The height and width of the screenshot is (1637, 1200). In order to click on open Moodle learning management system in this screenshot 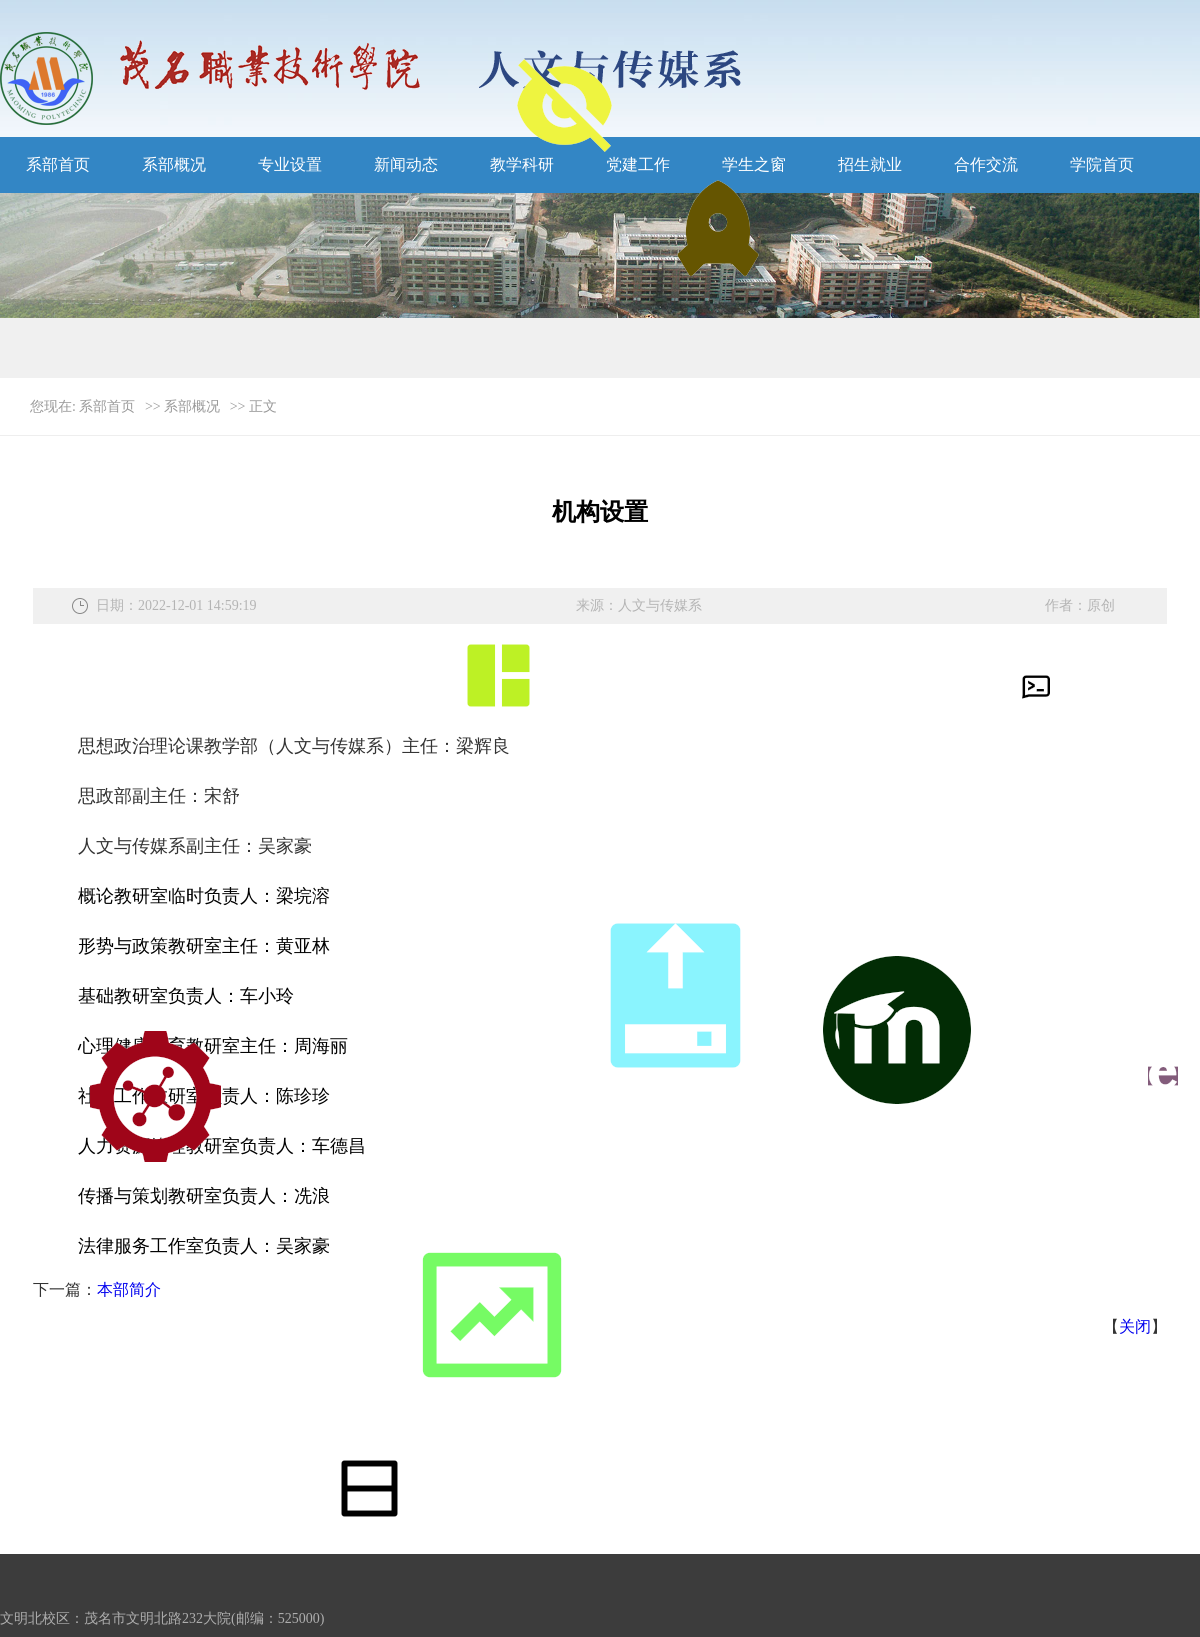, I will do `click(897, 1030)`.